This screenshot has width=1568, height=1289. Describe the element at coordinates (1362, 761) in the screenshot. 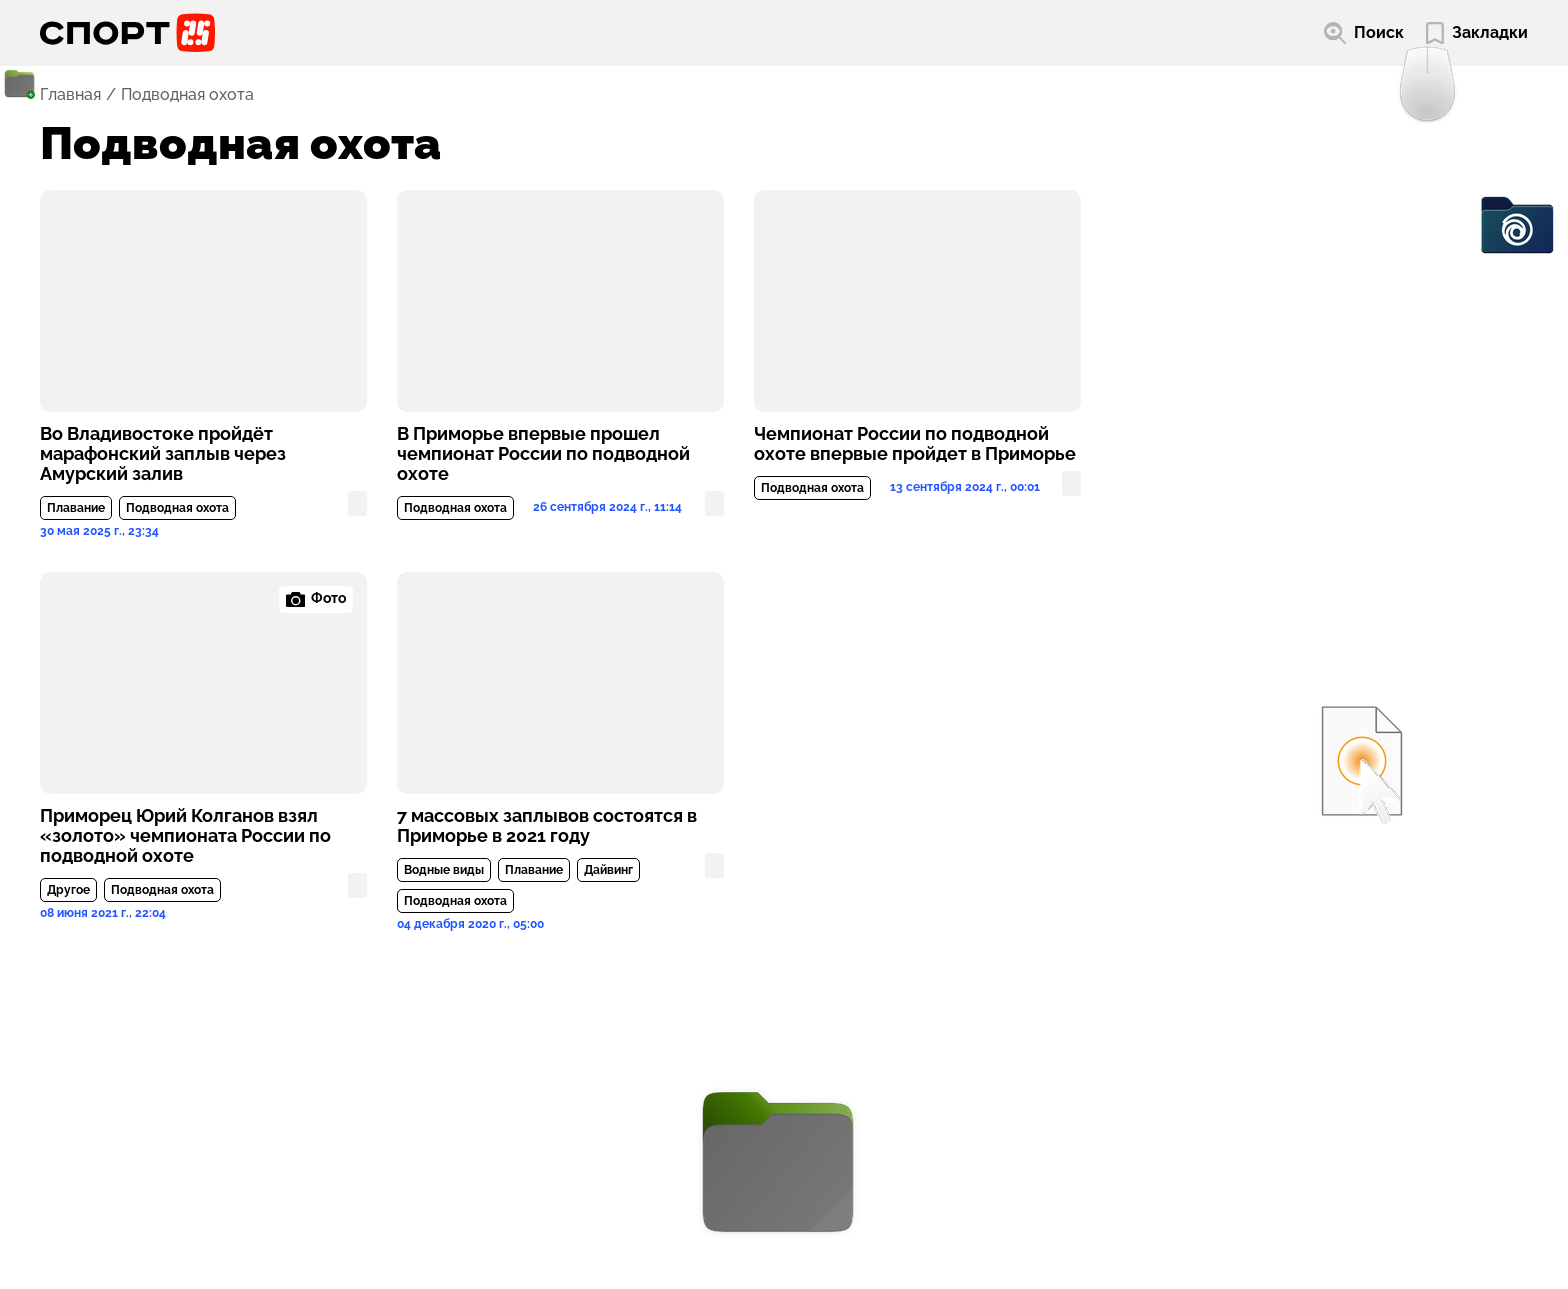

I see `select a file from your documents` at that location.